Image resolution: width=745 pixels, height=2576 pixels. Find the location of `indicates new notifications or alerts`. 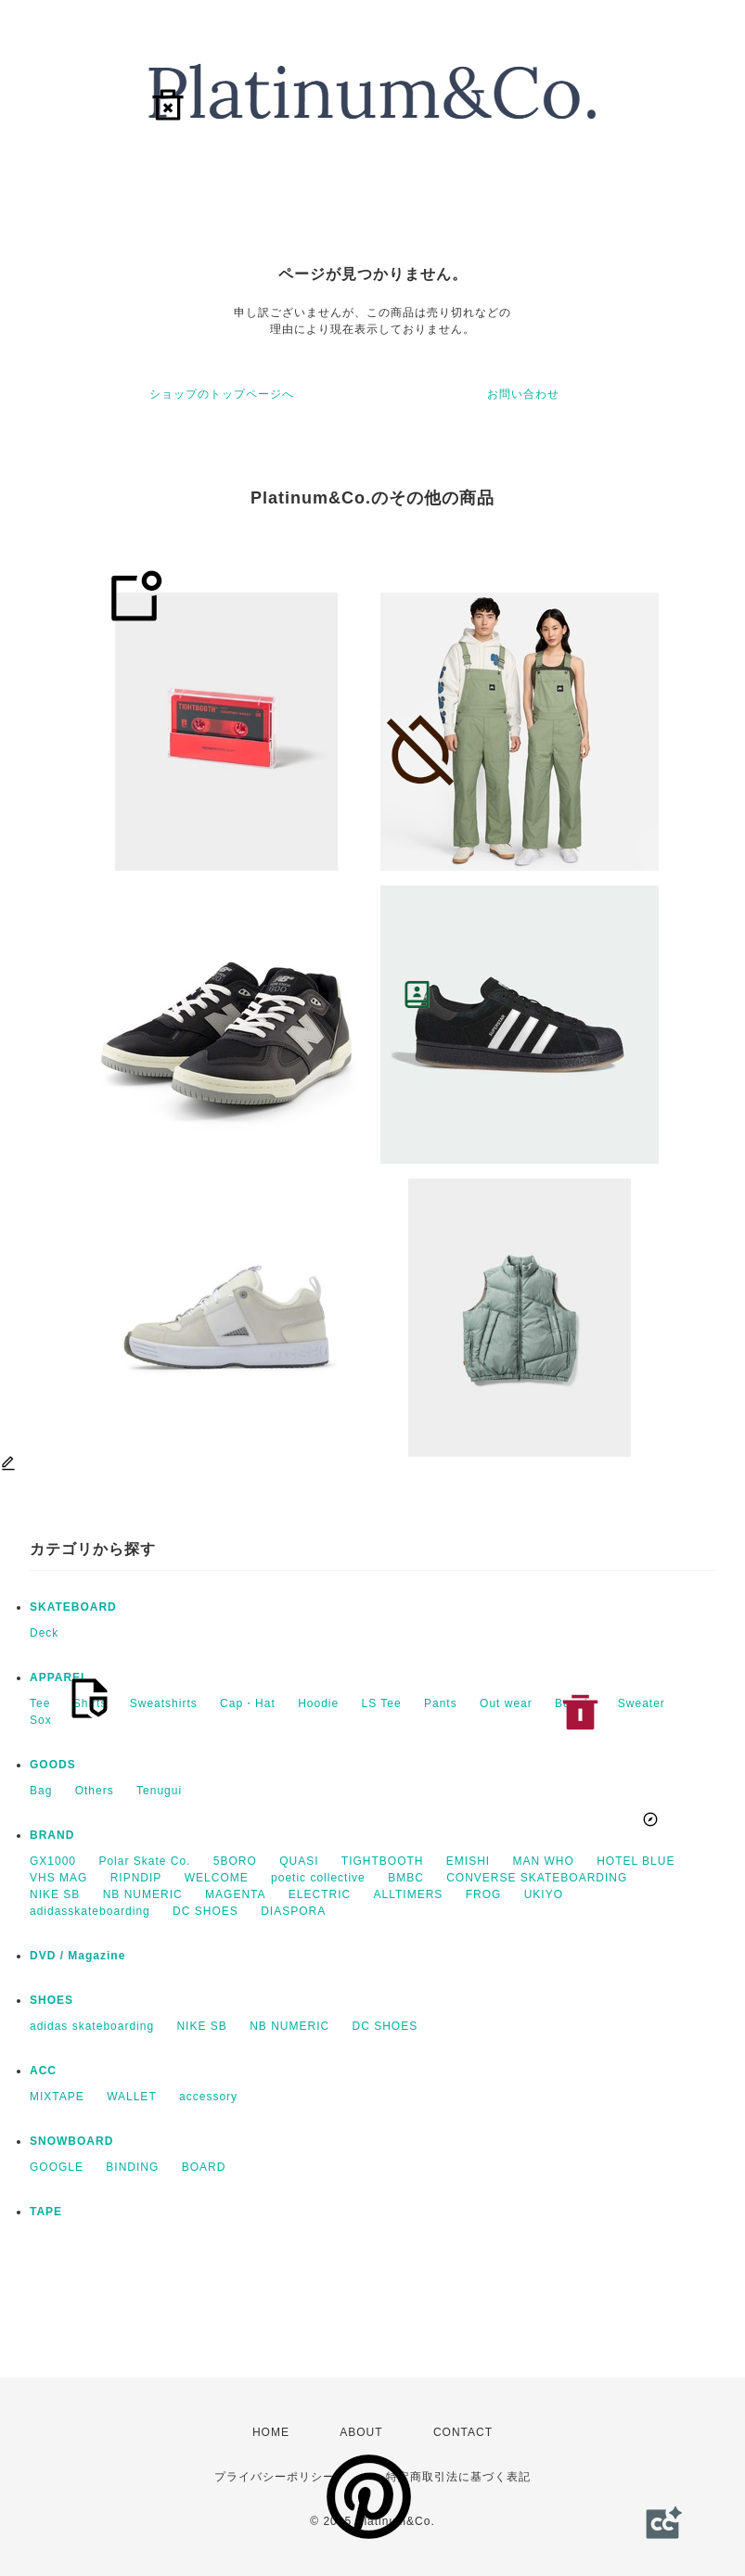

indicates new notifications or alerts is located at coordinates (134, 595).